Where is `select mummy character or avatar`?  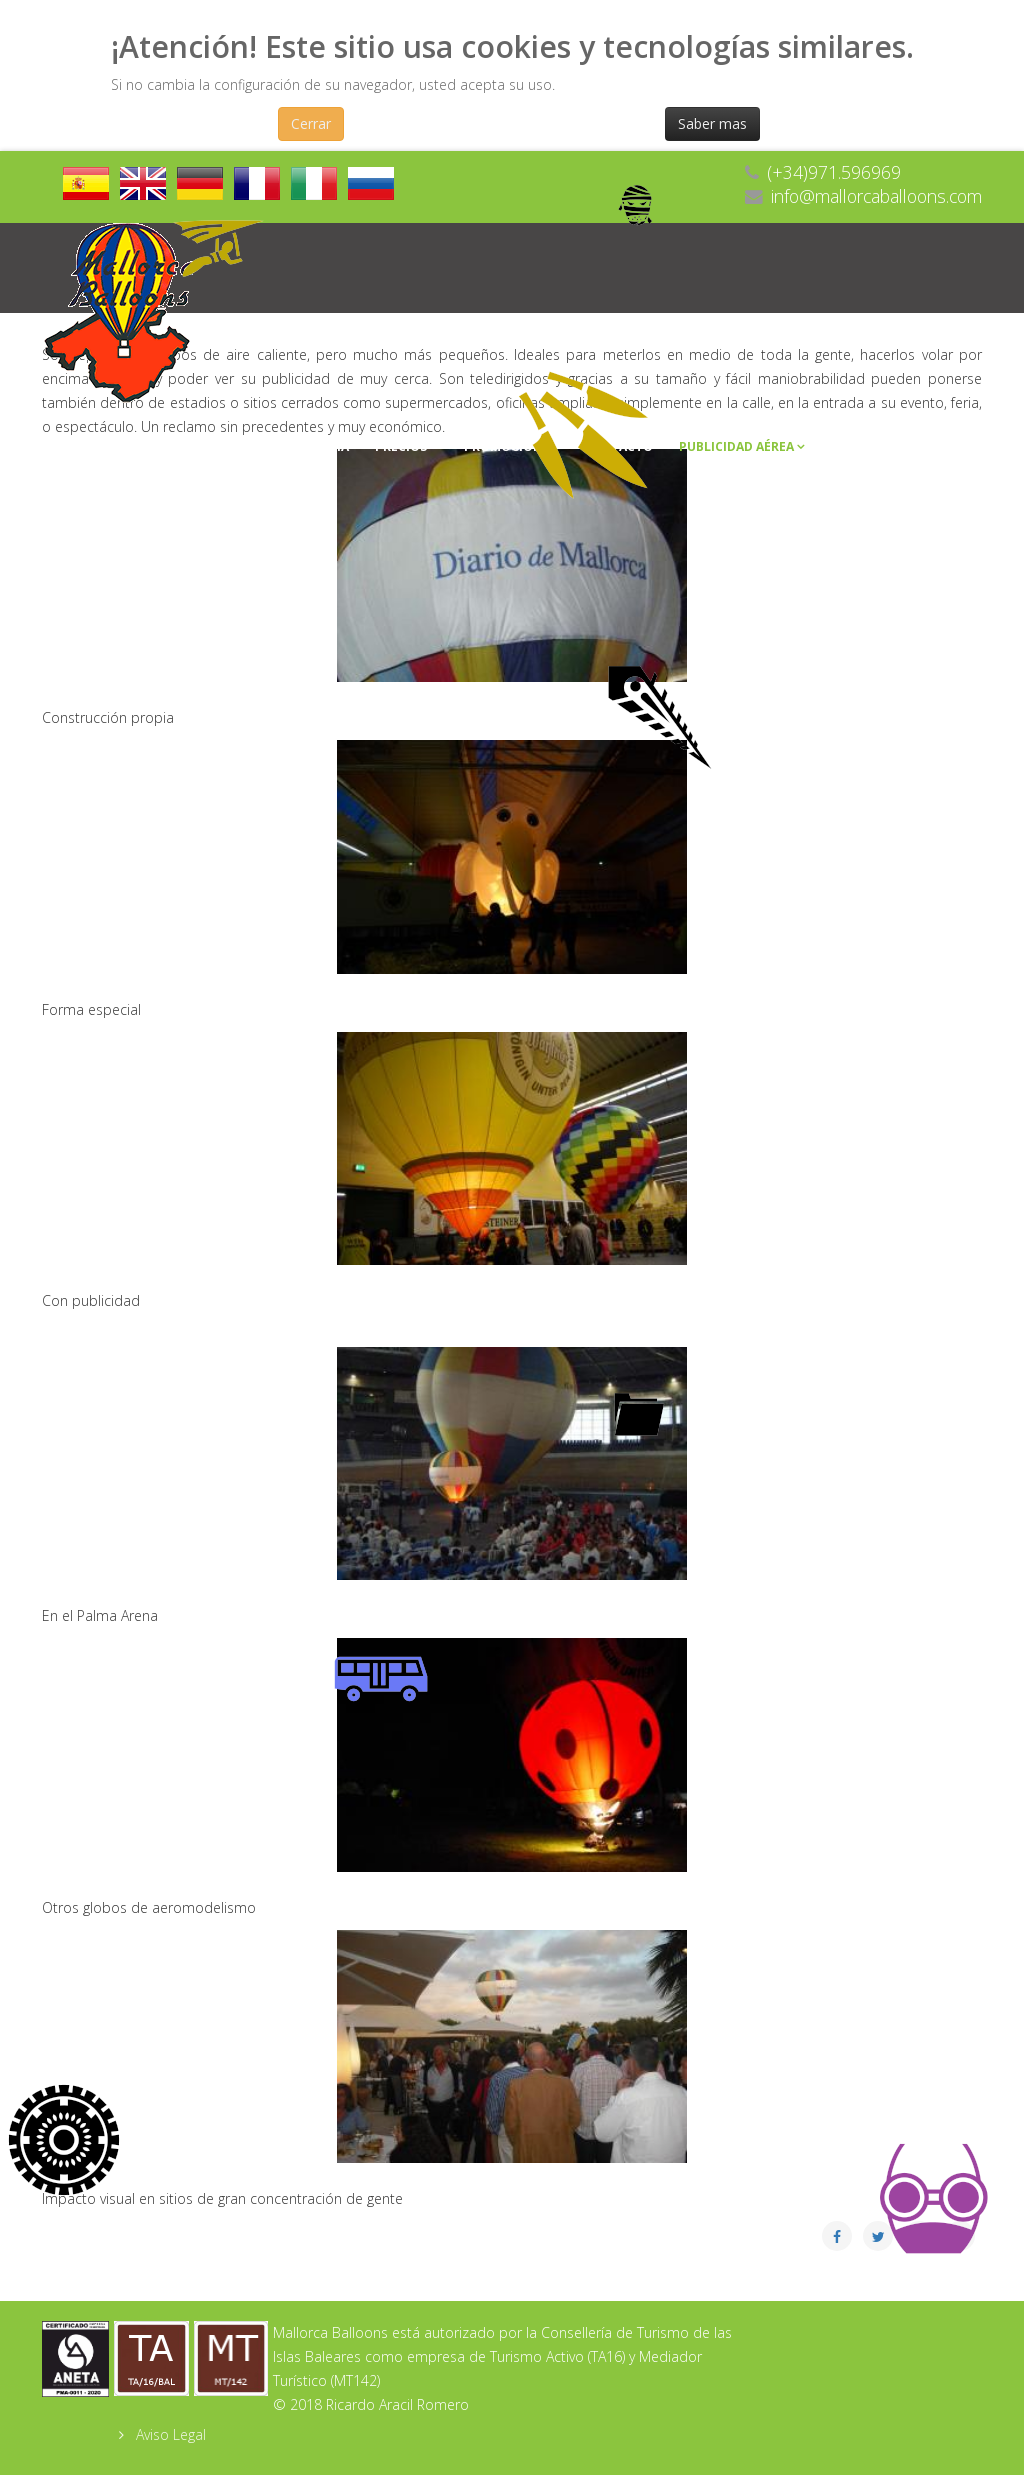
select mummy character or avatar is located at coordinates (637, 205).